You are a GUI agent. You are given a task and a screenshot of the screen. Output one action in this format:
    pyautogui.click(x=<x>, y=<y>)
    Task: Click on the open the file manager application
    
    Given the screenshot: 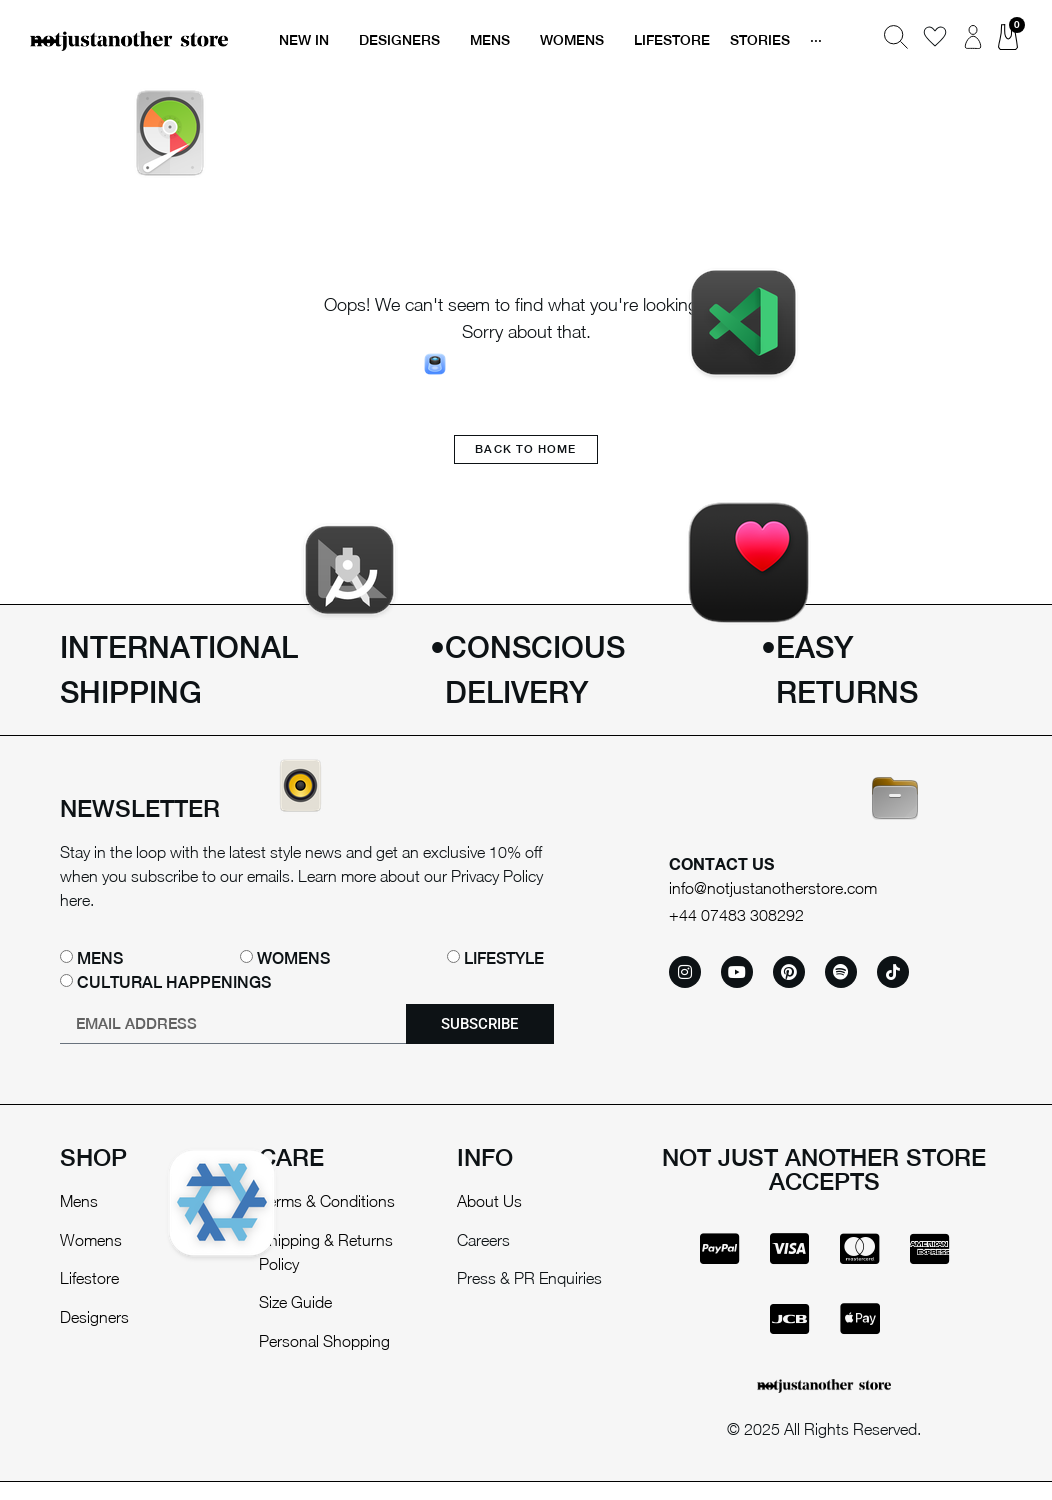 What is the action you would take?
    pyautogui.click(x=895, y=798)
    